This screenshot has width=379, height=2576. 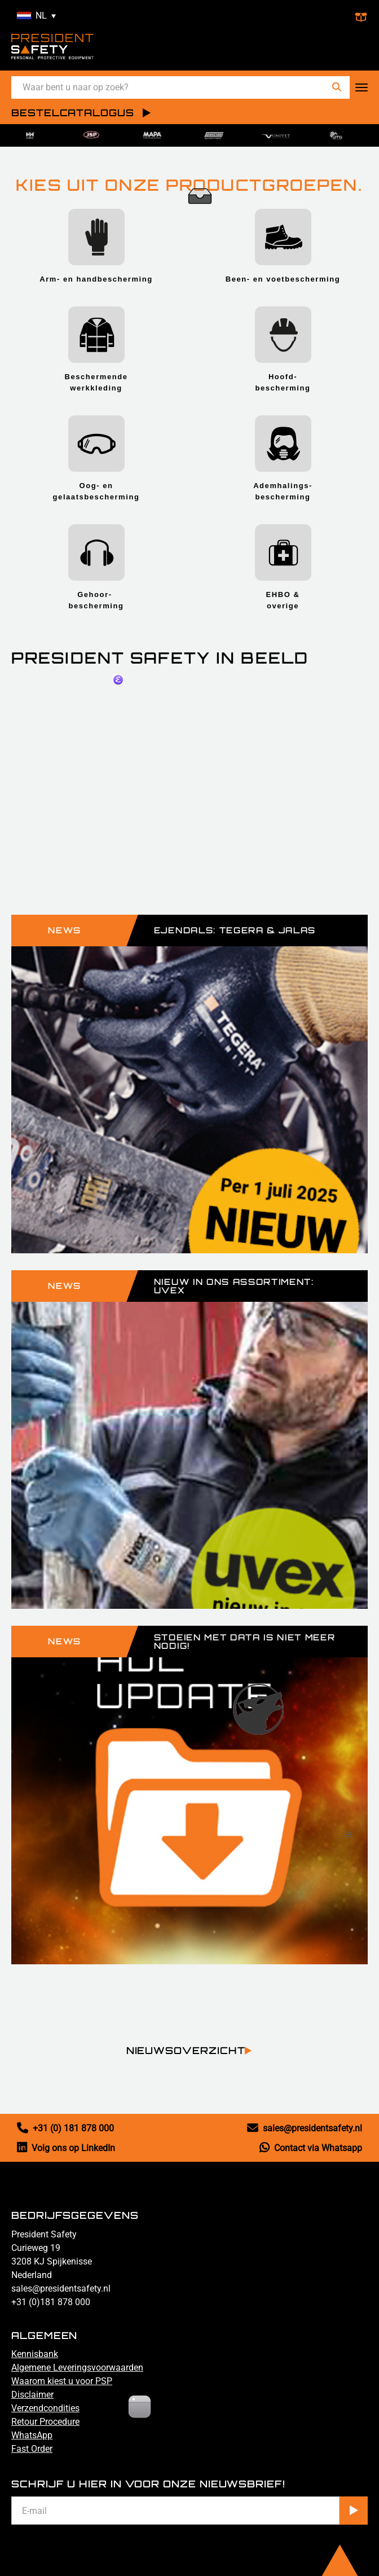 I want to click on access window management settings, so click(x=139, y=2407).